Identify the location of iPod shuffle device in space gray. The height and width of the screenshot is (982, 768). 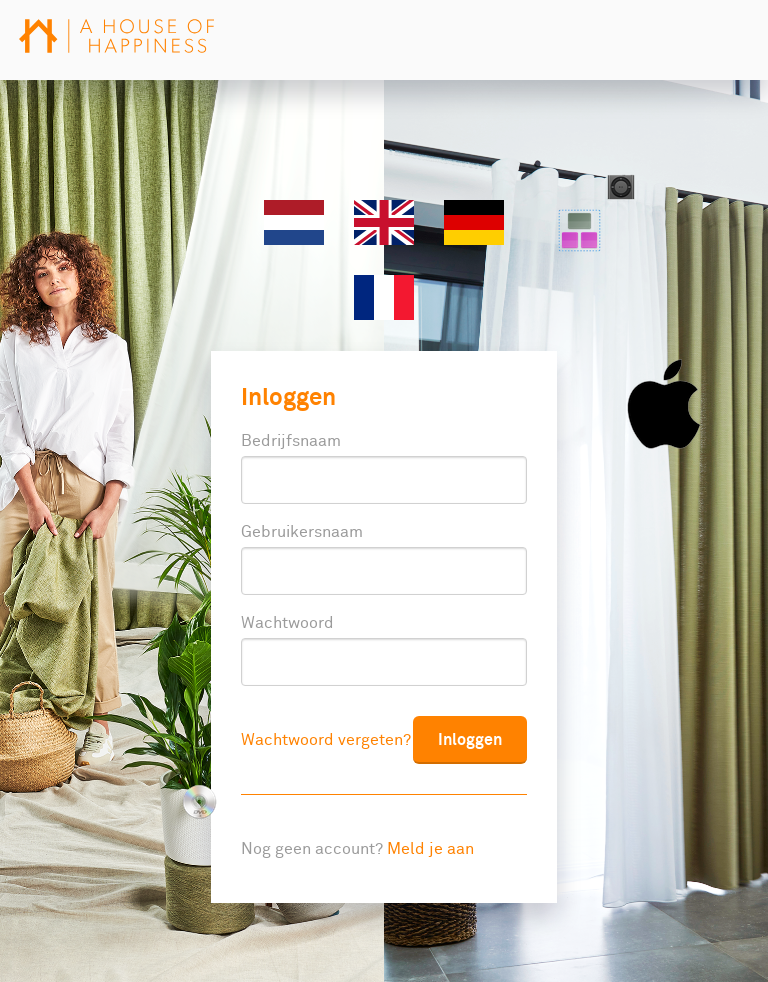
(621, 187).